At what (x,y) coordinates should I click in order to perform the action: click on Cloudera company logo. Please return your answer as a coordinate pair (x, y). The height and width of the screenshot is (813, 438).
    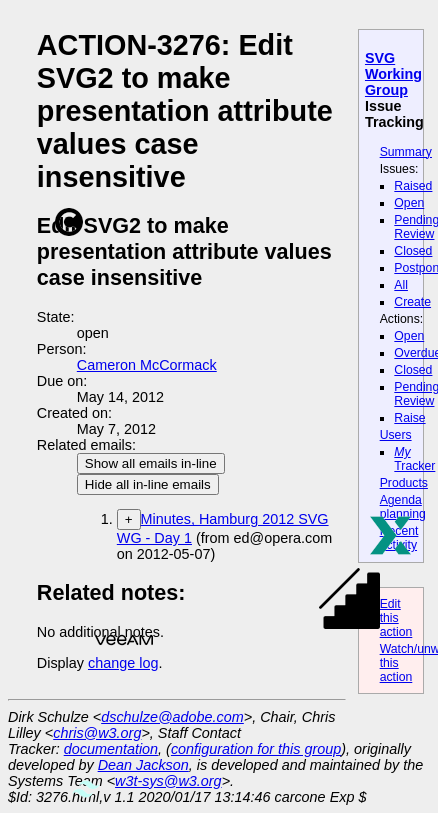
    Looking at the image, I should click on (69, 222).